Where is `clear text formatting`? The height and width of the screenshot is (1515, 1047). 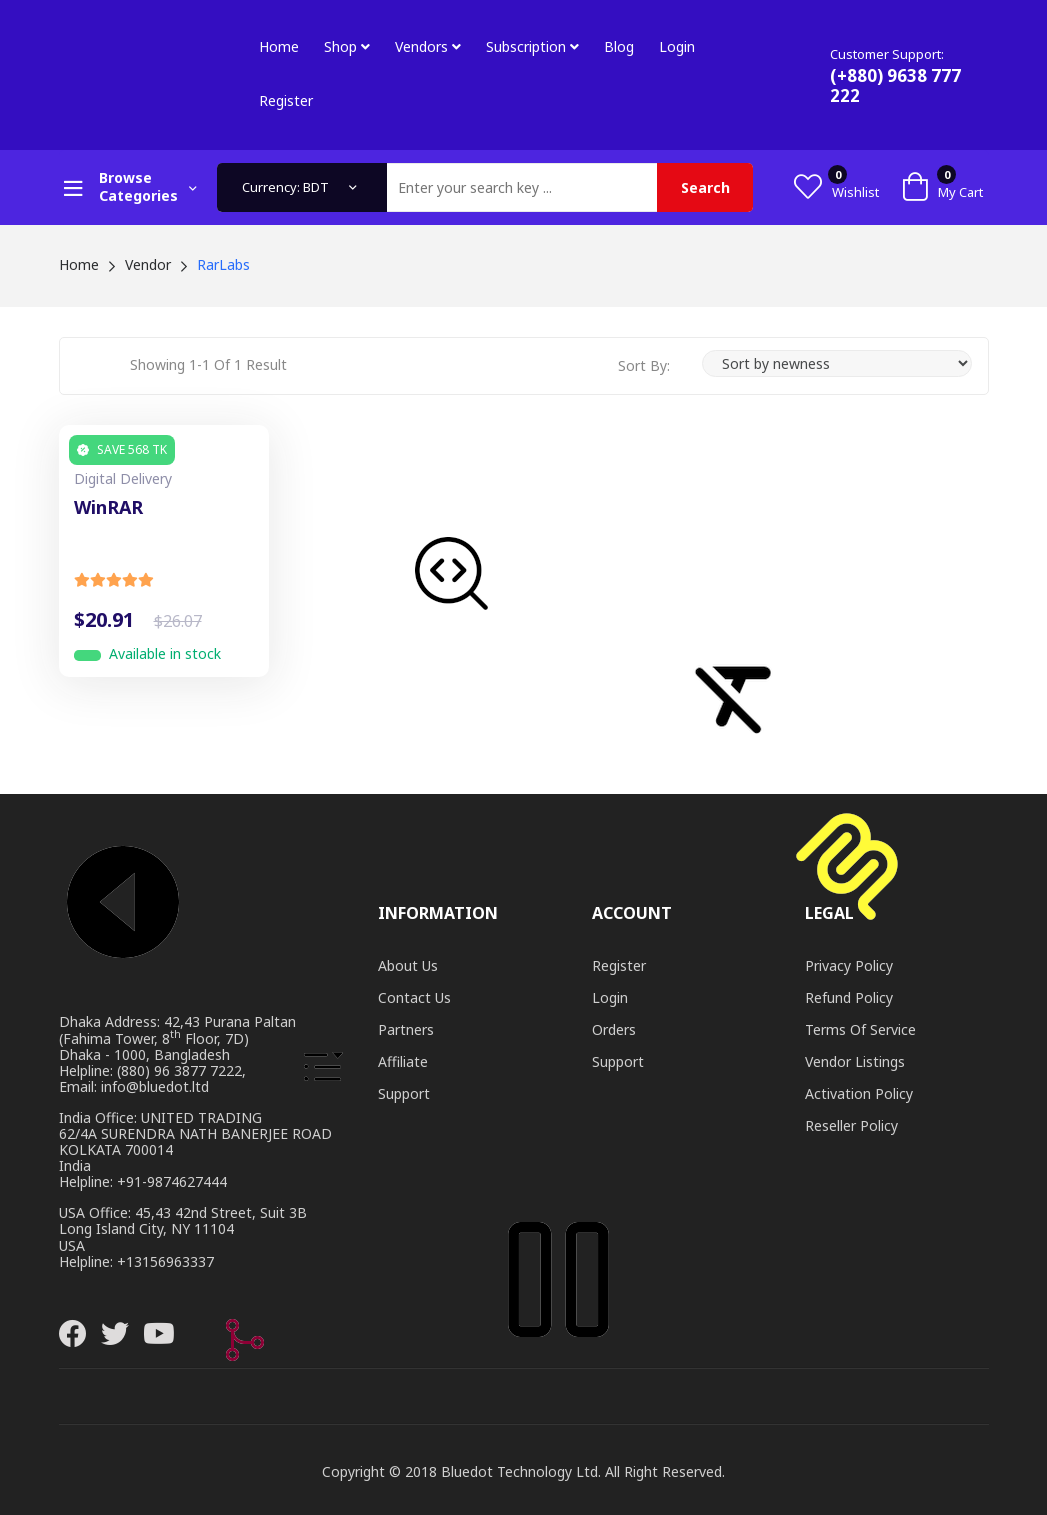 clear text formatting is located at coordinates (736, 696).